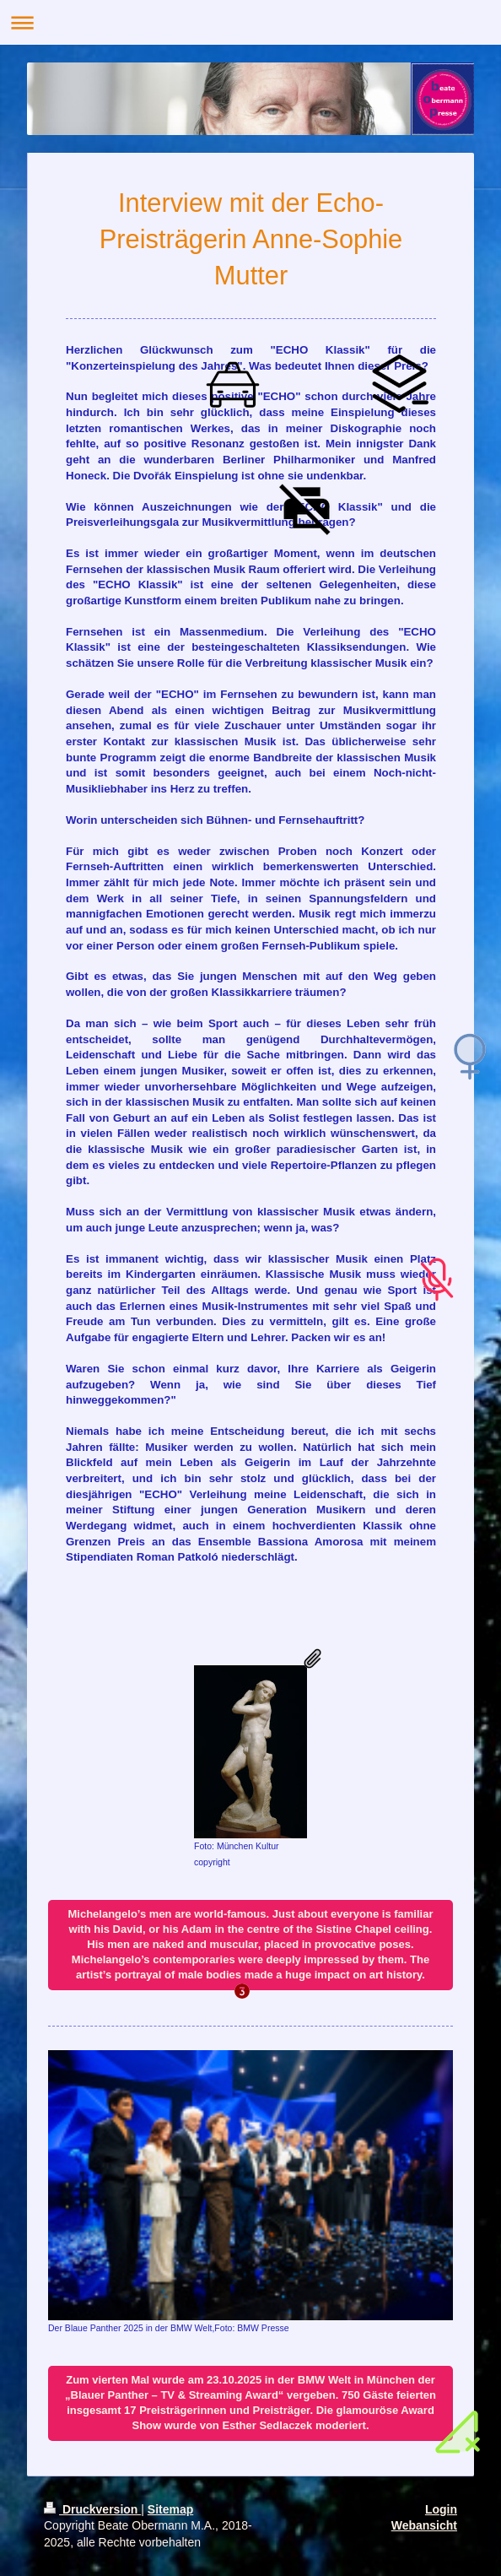 This screenshot has width=501, height=2576. What do you see at coordinates (306, 507) in the screenshot?
I see `printing is unavailable or disabled` at bounding box center [306, 507].